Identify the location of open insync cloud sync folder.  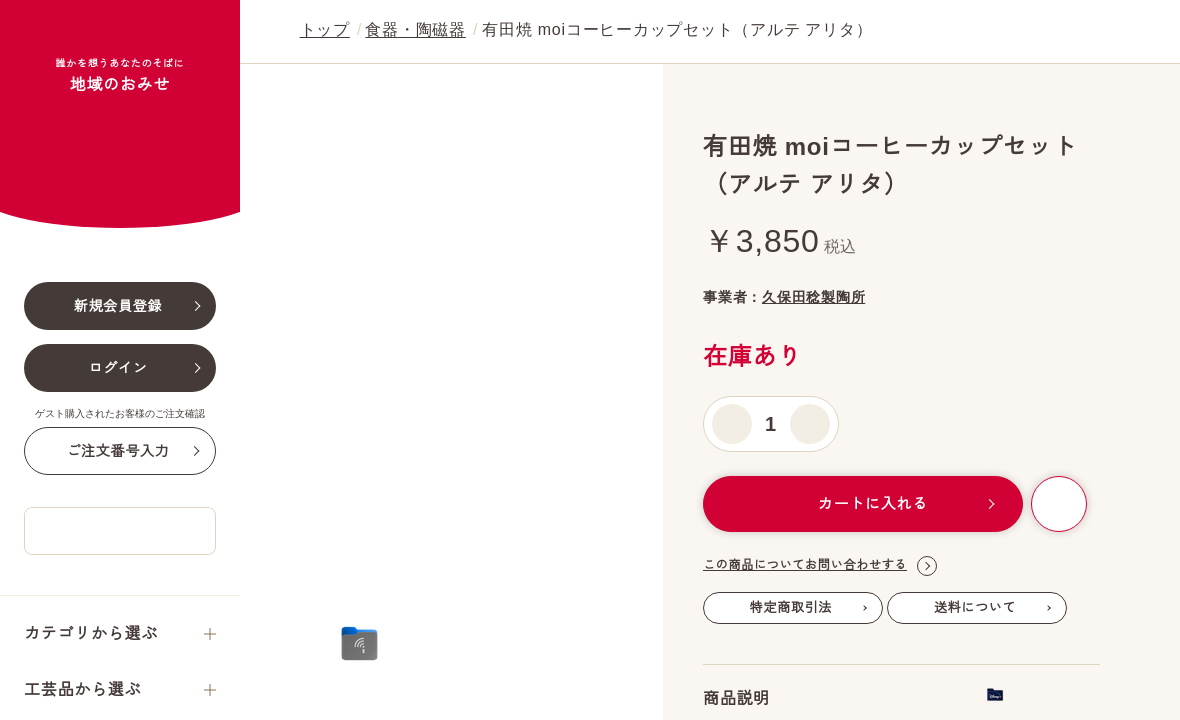
(359, 643).